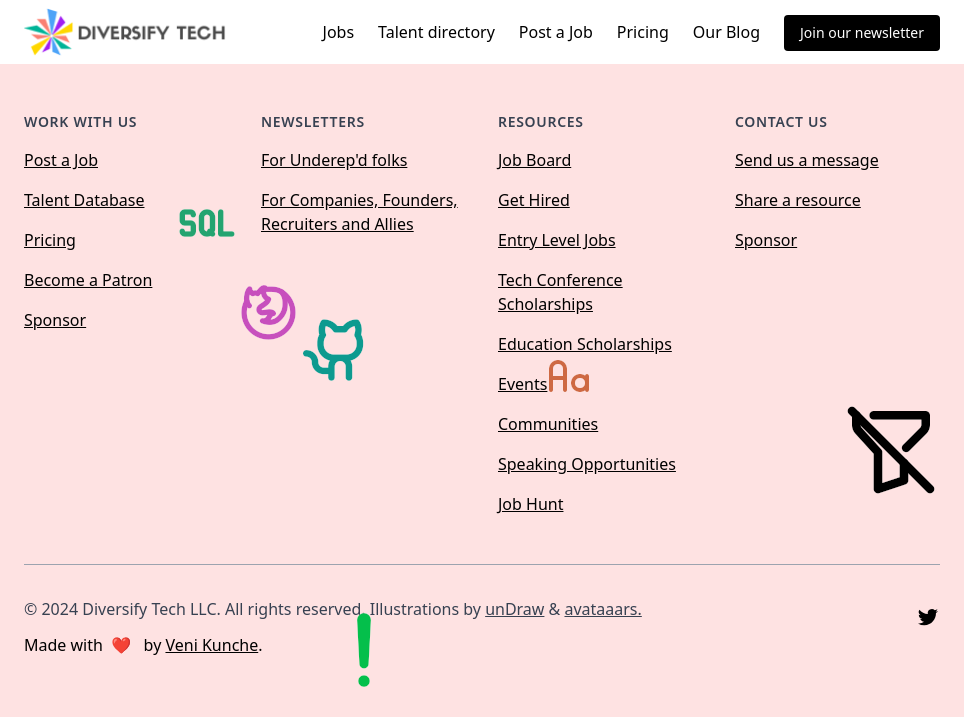  I want to click on change text case formatting, so click(569, 376).